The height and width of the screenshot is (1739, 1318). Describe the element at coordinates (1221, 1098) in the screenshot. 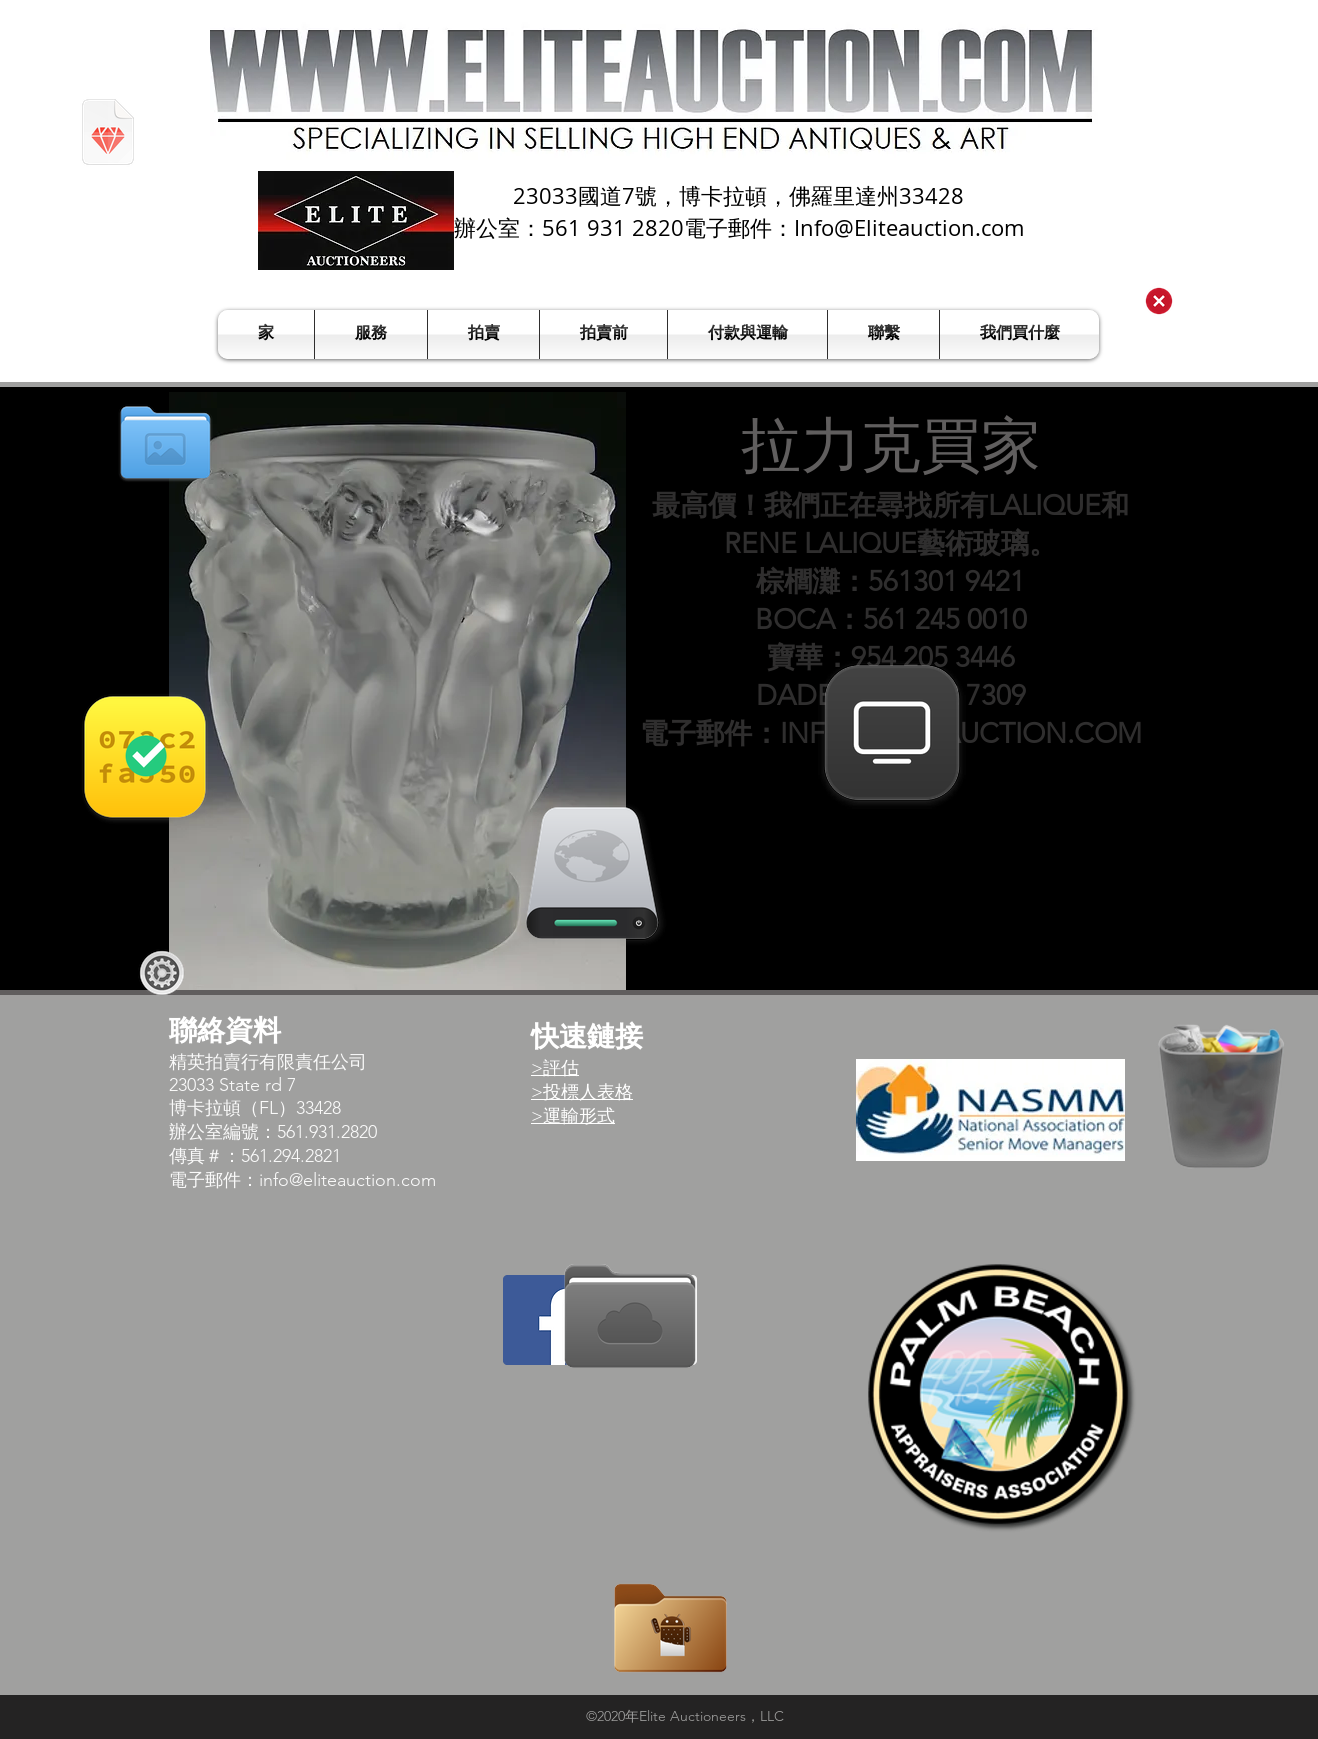

I see `trash bin with items ready to be emptied` at that location.